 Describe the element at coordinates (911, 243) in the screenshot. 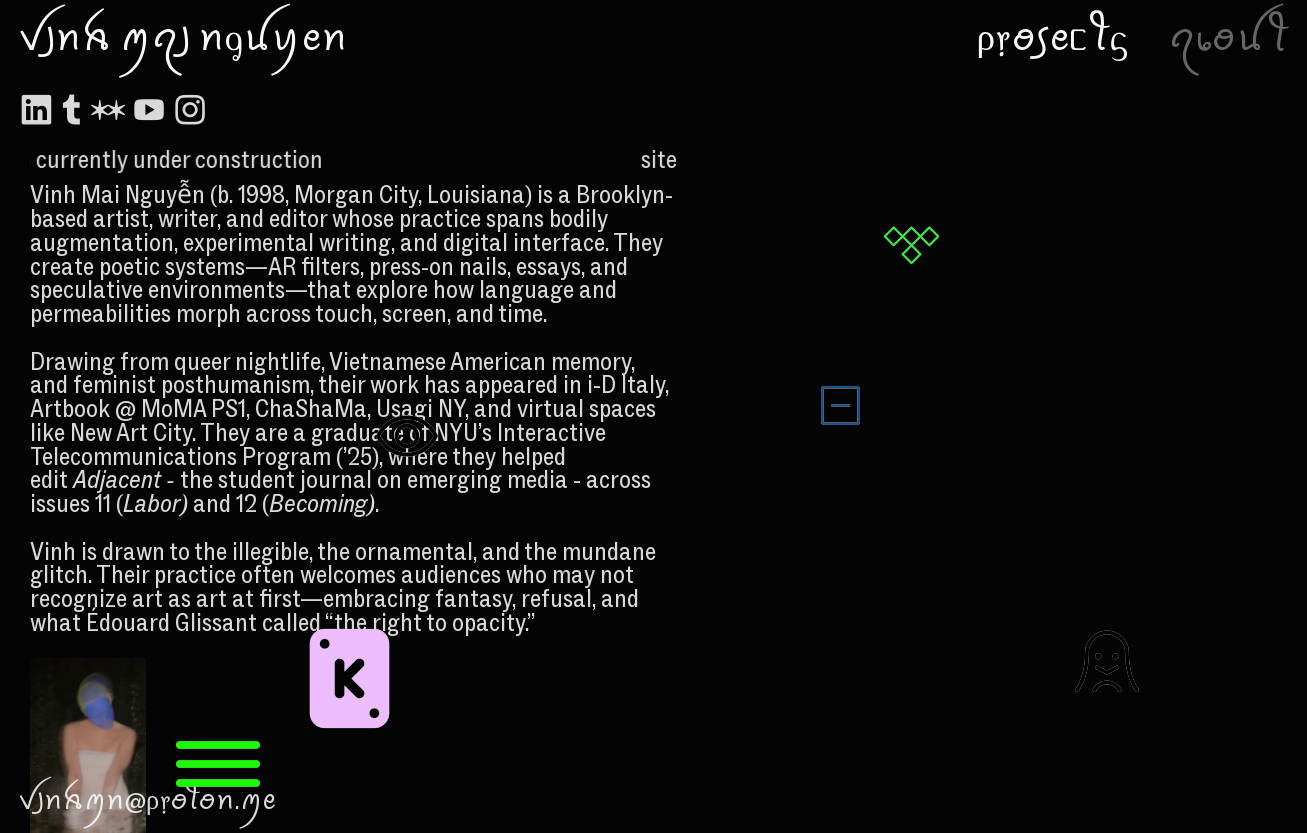

I see `open tidal music streaming app` at that location.